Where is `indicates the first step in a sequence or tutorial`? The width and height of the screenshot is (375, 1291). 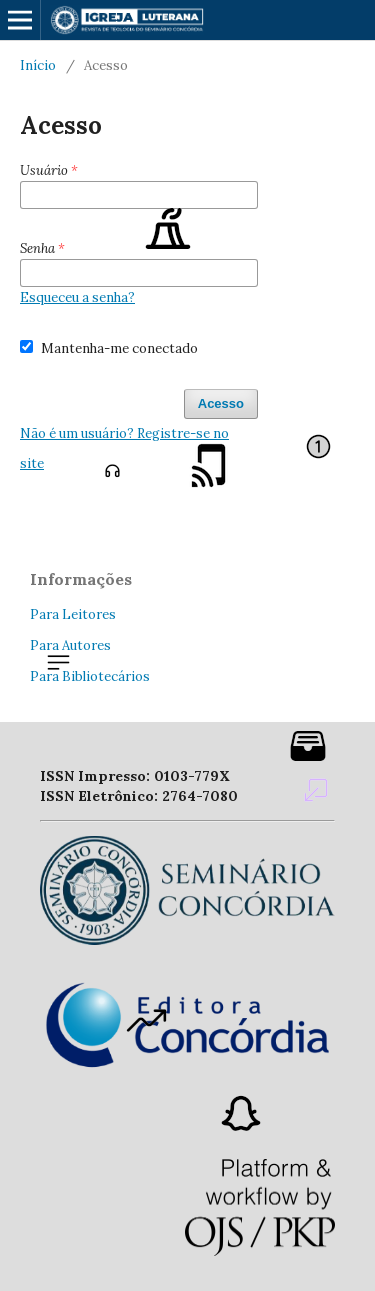 indicates the first step in a sequence or tutorial is located at coordinates (318, 446).